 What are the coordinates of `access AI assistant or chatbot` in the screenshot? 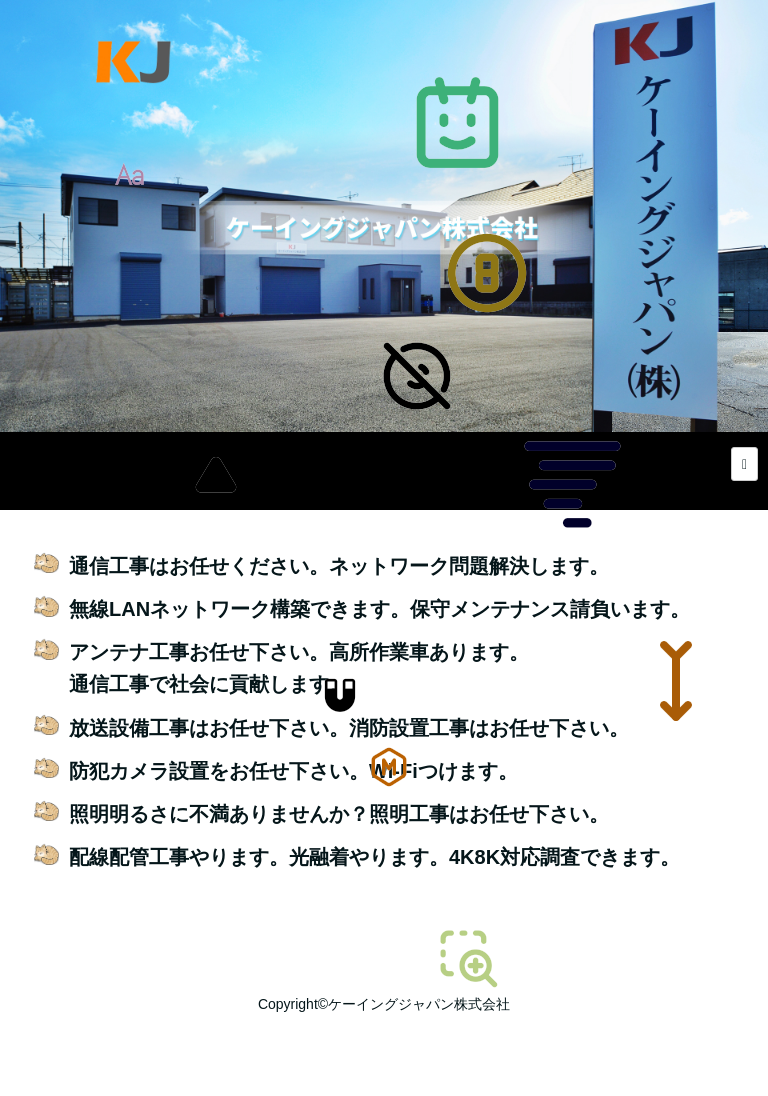 It's located at (457, 122).